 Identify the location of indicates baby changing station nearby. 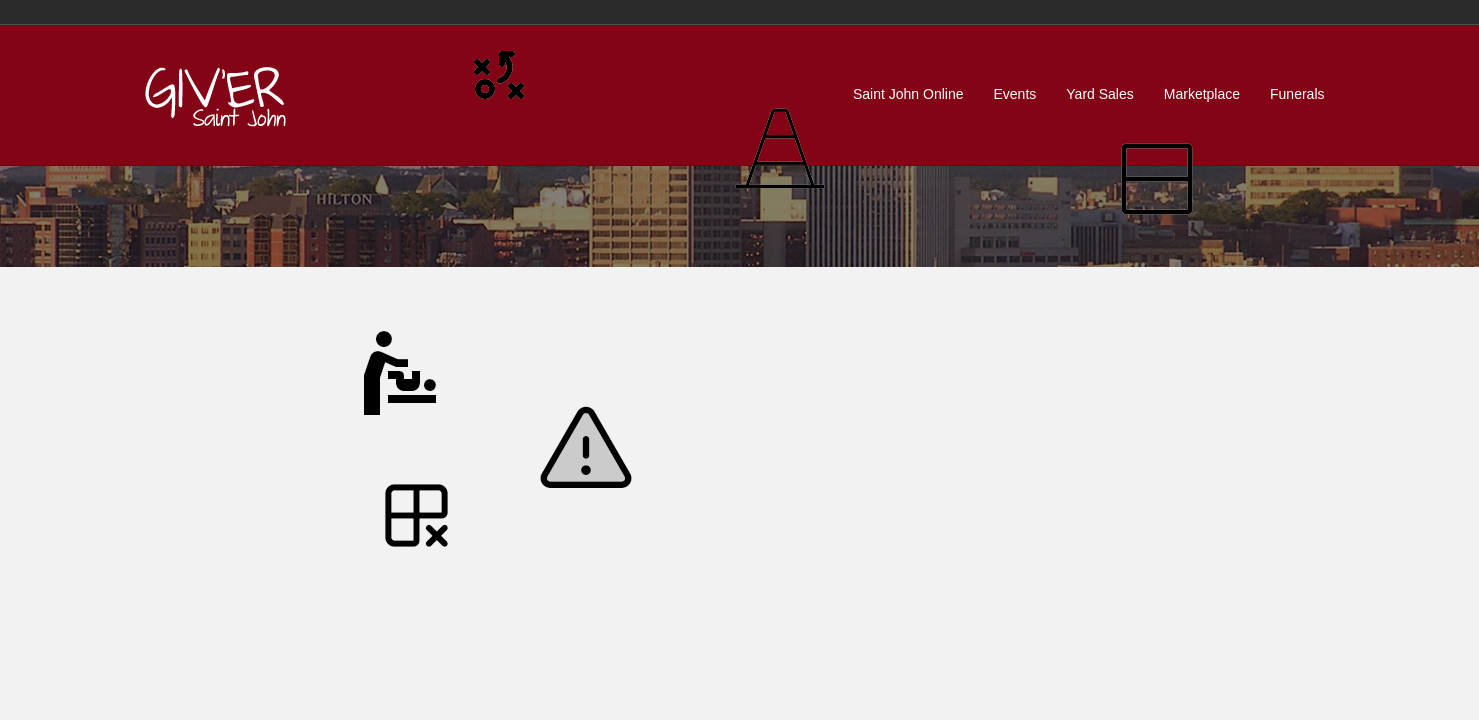
(400, 375).